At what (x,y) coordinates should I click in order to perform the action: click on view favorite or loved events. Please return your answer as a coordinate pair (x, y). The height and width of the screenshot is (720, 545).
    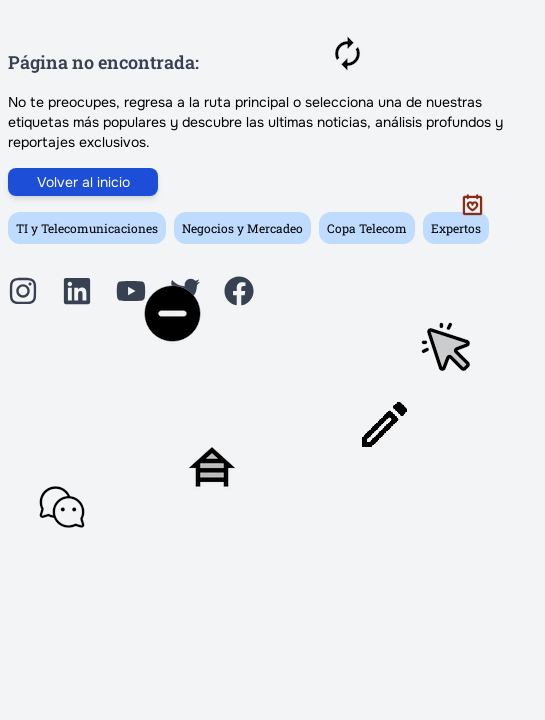
    Looking at the image, I should click on (472, 205).